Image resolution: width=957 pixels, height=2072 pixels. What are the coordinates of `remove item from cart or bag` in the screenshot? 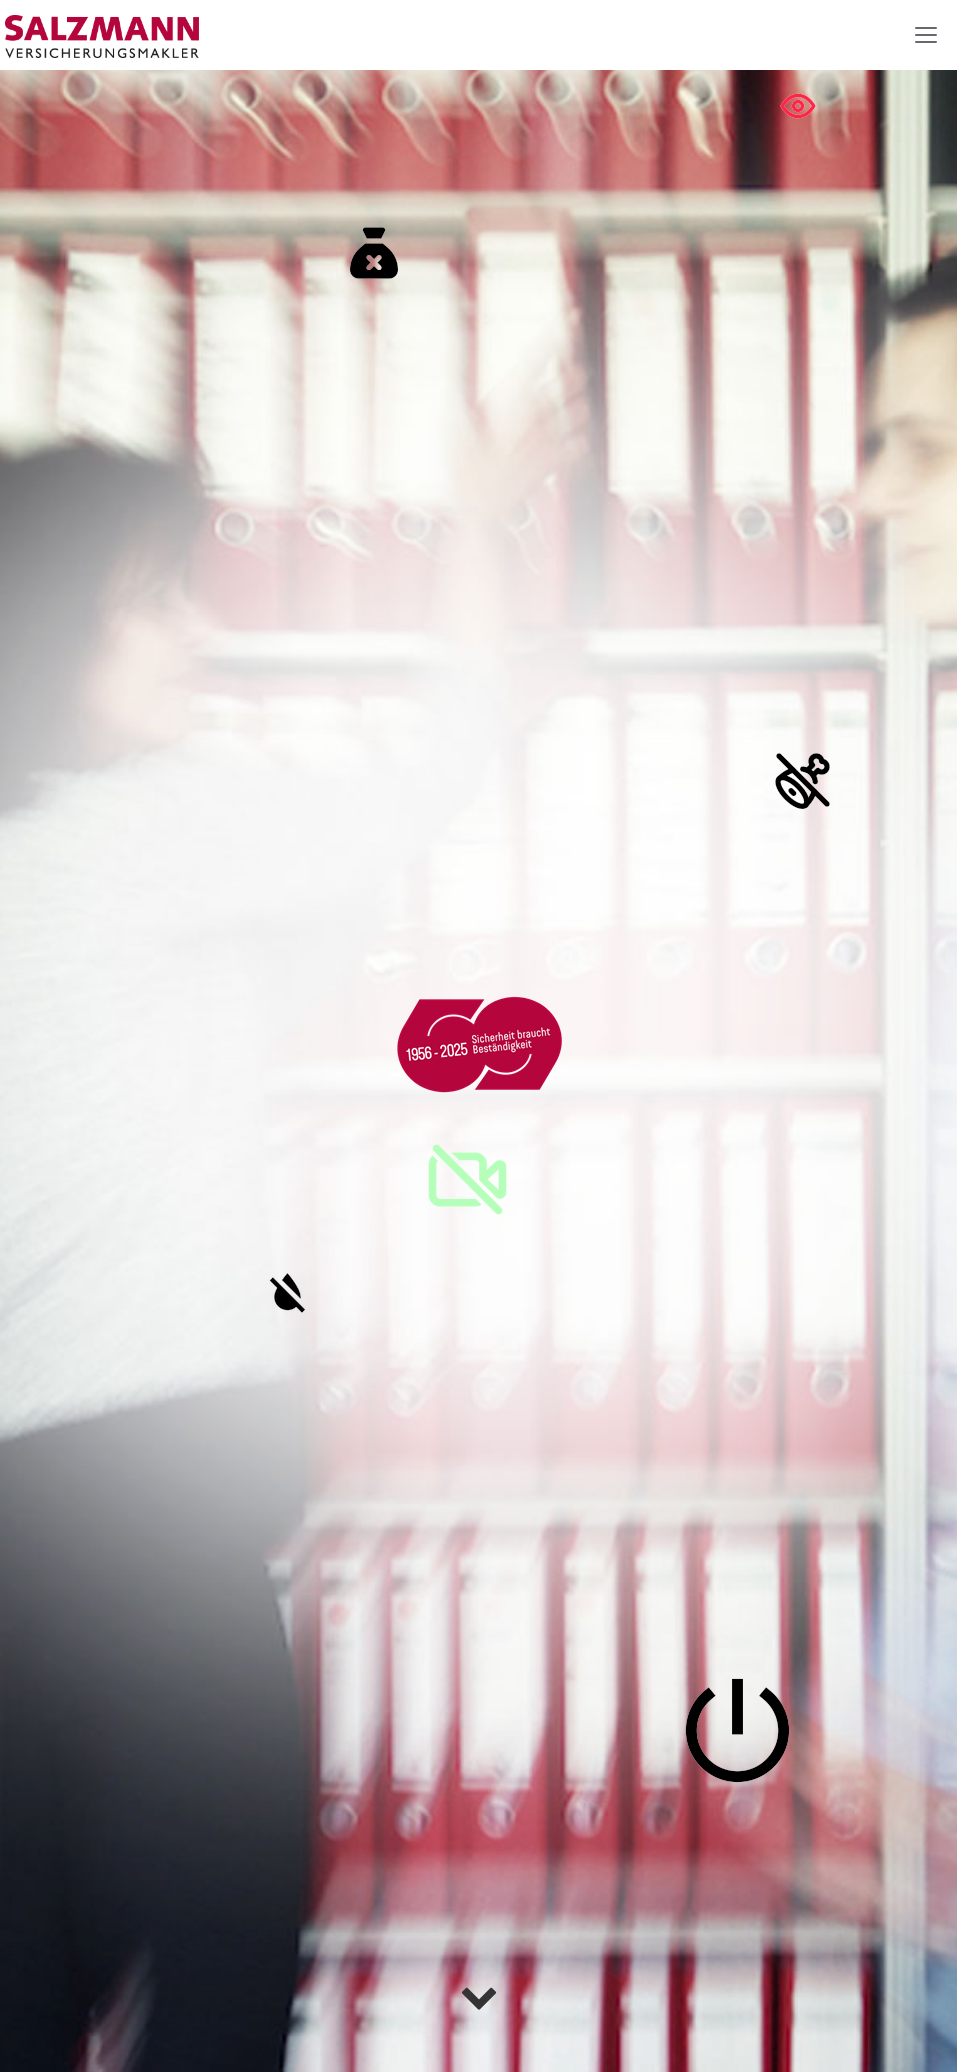 It's located at (374, 253).